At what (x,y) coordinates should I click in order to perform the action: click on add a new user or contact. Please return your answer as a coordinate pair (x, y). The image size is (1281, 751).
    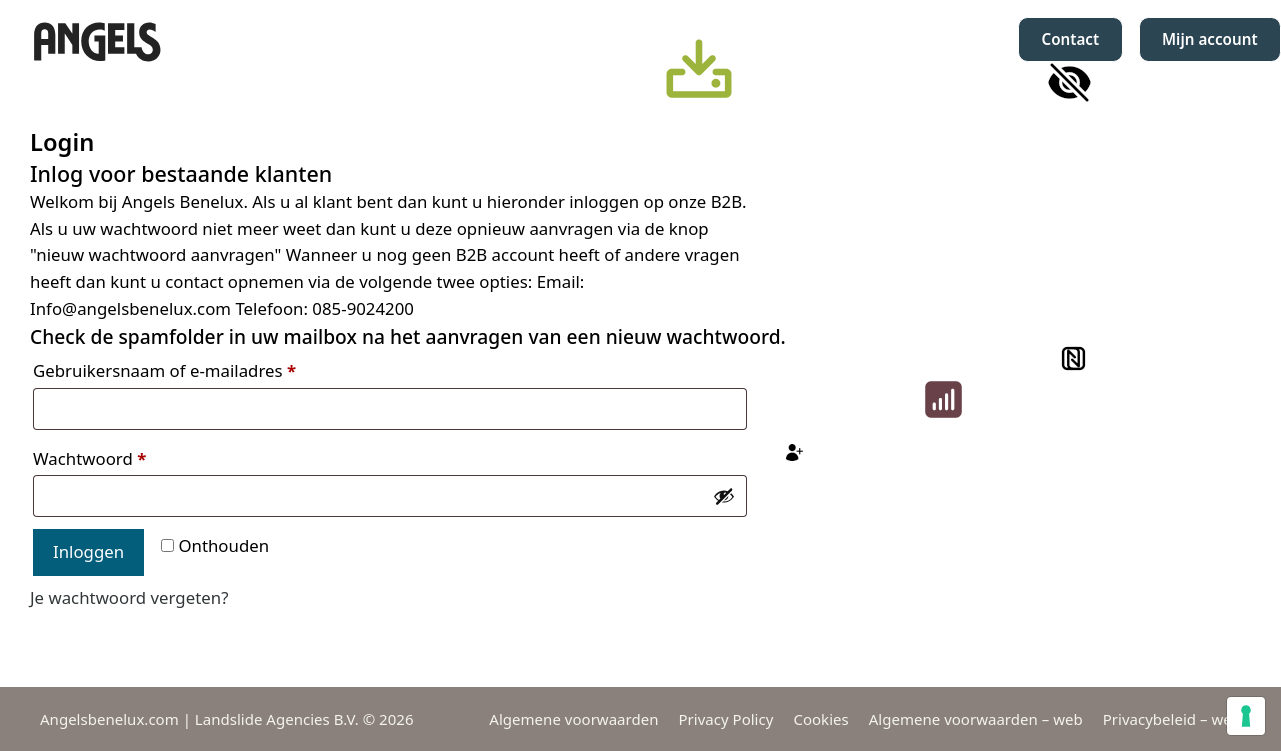
    Looking at the image, I should click on (794, 452).